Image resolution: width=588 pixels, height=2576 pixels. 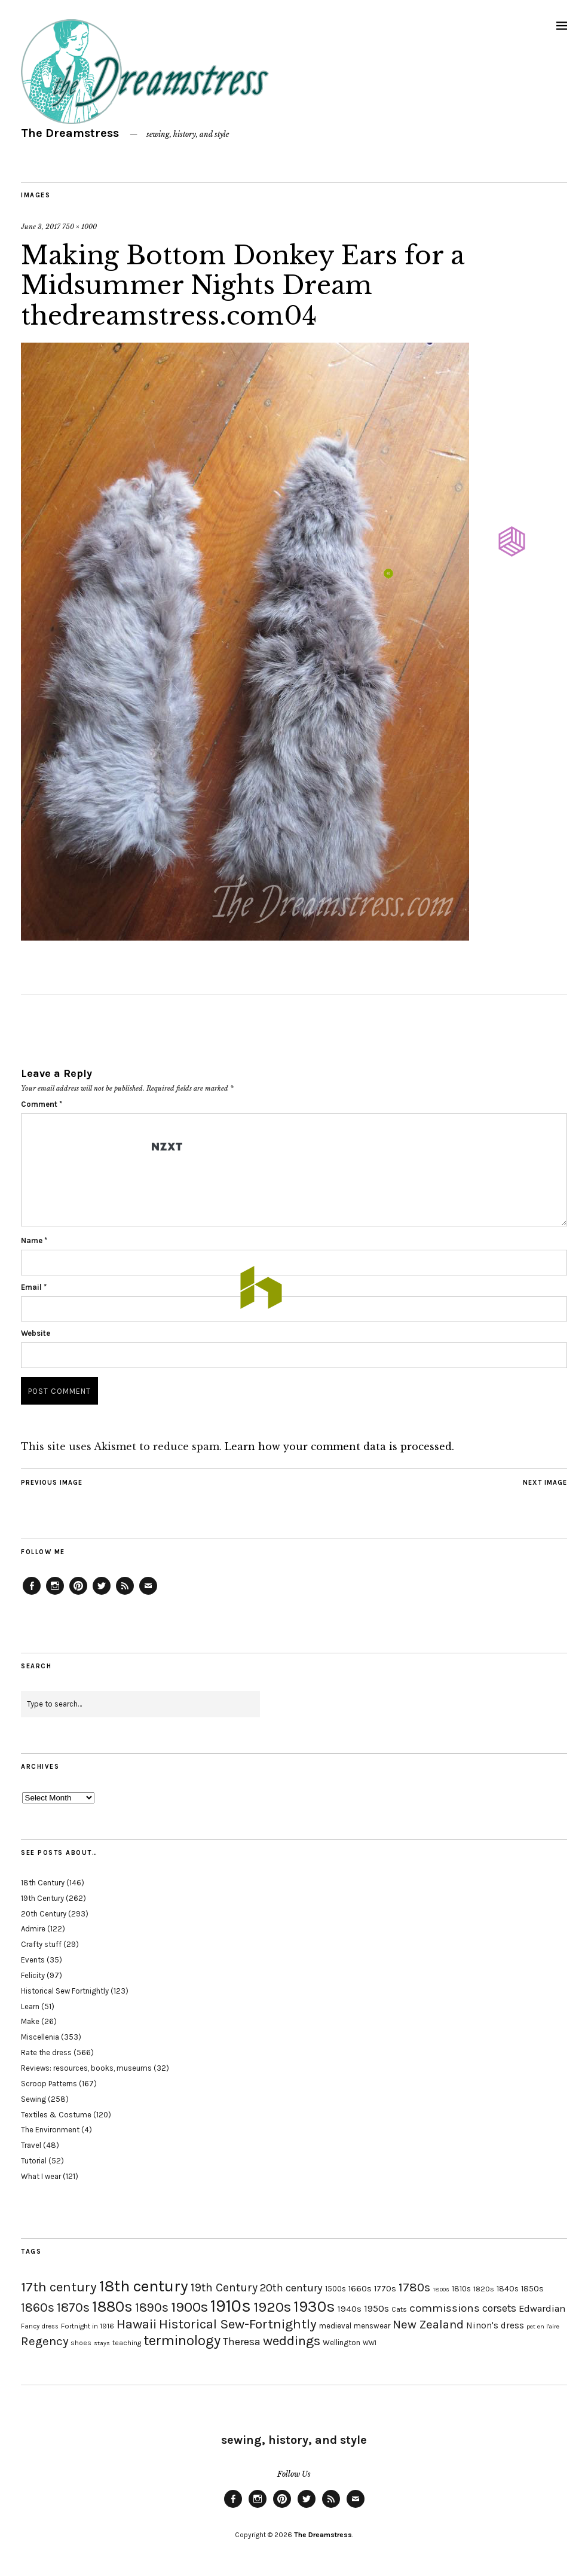 What do you see at coordinates (261, 1287) in the screenshot?
I see `open the Hearth app` at bounding box center [261, 1287].